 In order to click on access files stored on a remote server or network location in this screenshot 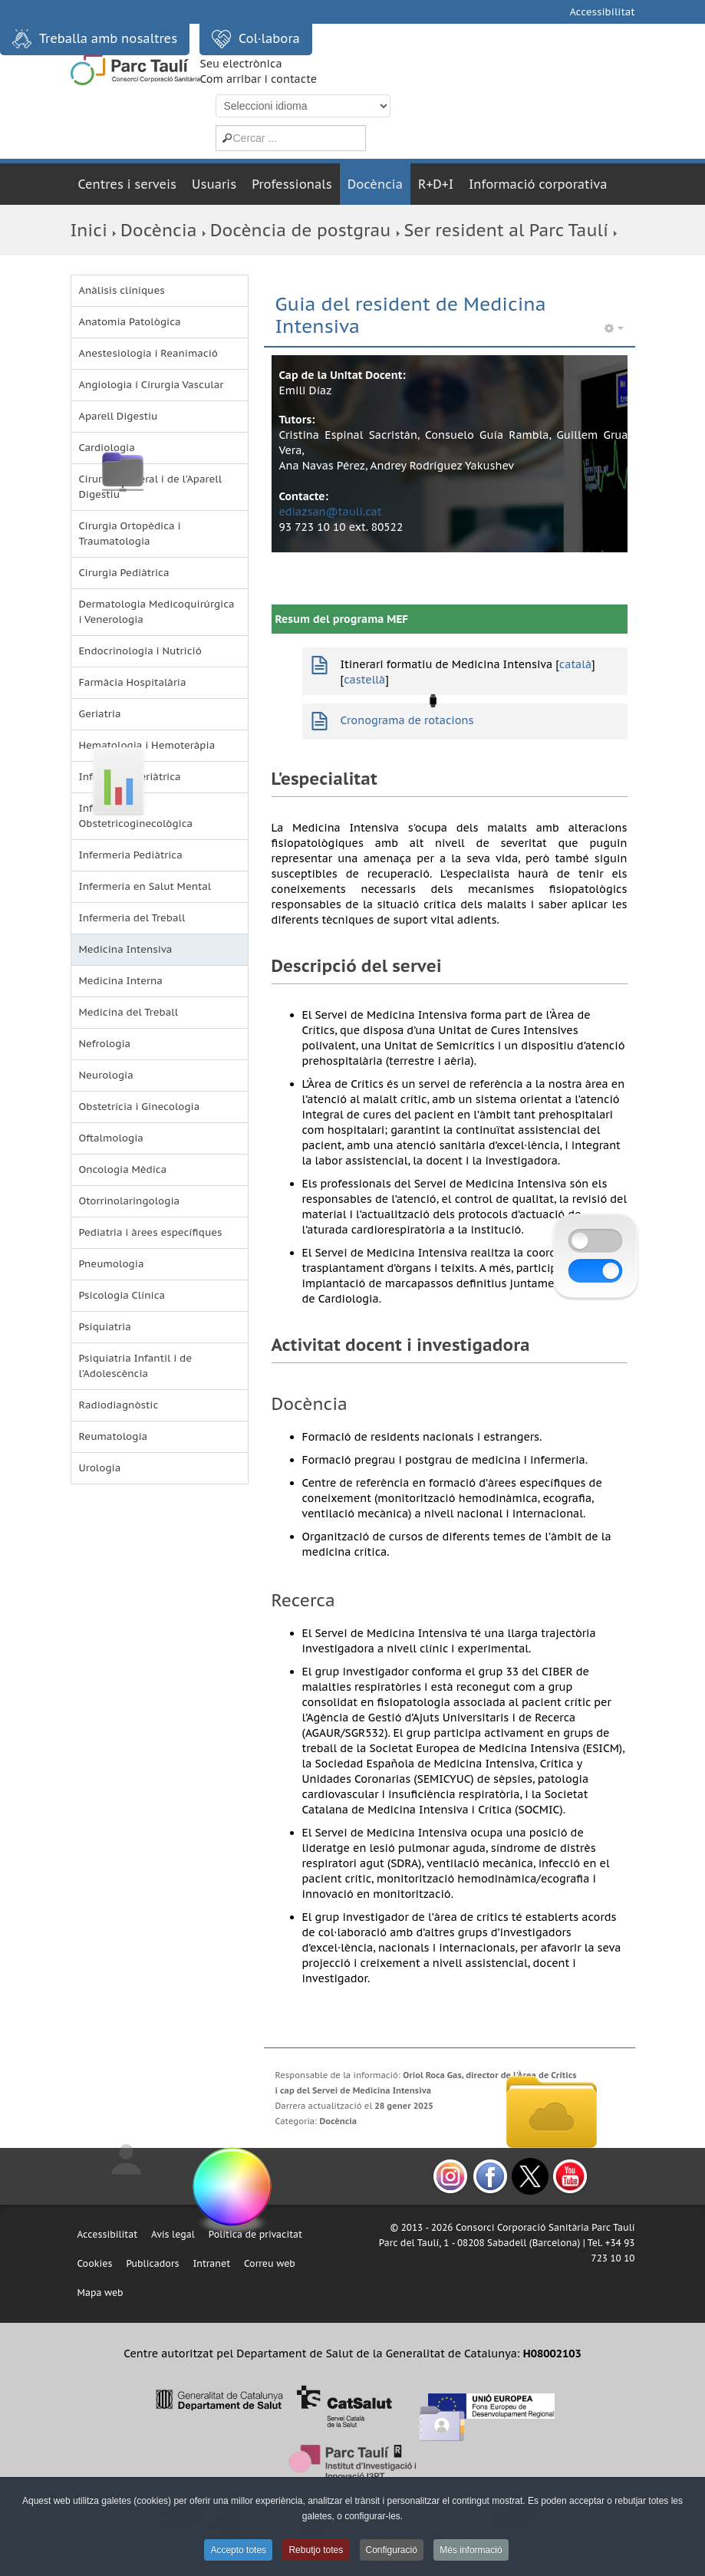, I will do `click(123, 471)`.